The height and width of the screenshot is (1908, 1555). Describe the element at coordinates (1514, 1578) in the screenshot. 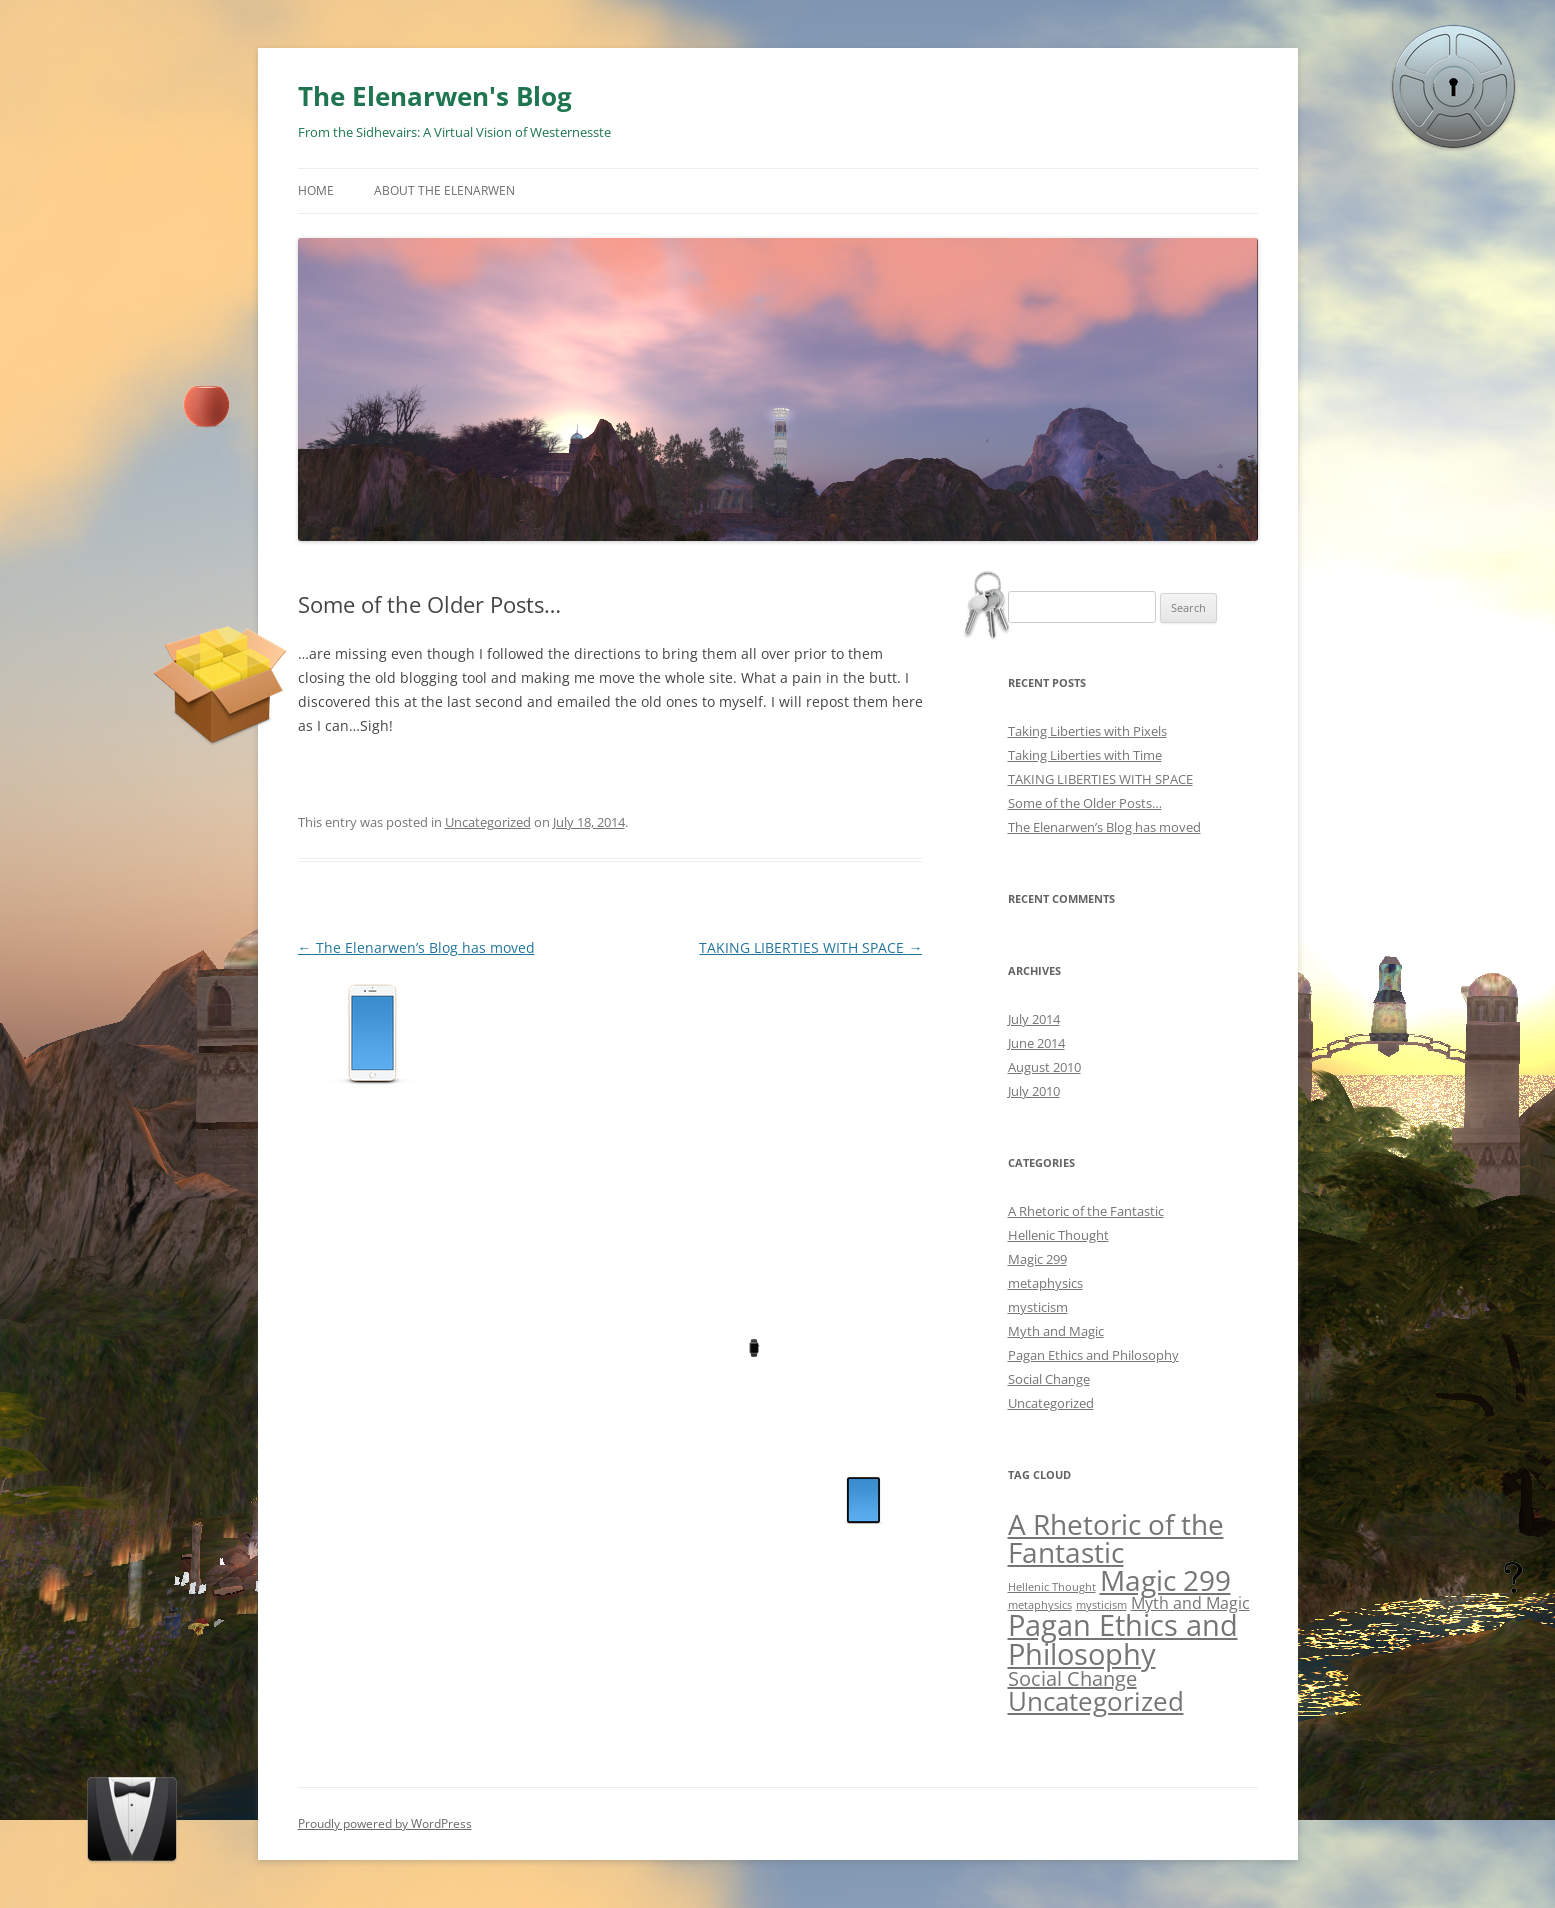

I see `access help documentation or support` at that location.